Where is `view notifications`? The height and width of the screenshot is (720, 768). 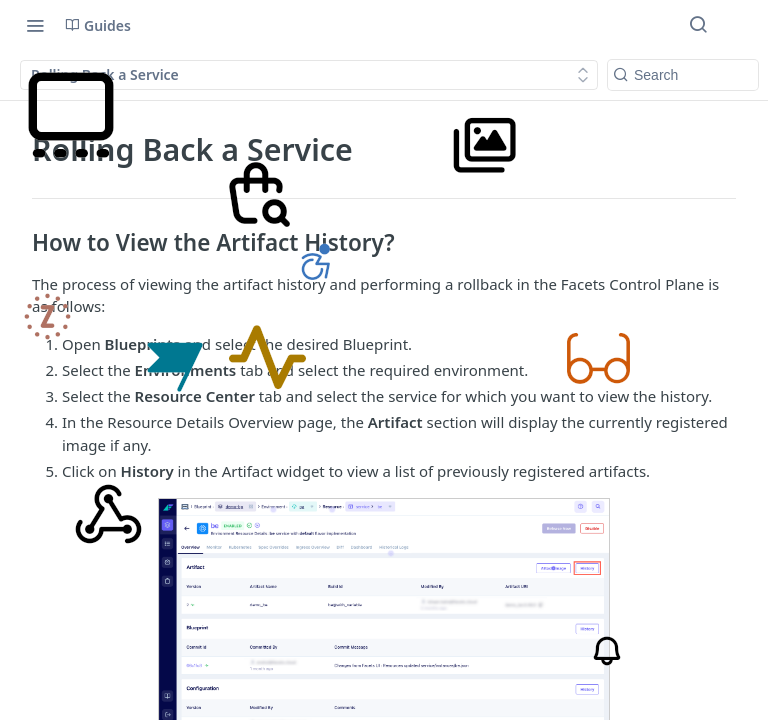 view notifications is located at coordinates (607, 651).